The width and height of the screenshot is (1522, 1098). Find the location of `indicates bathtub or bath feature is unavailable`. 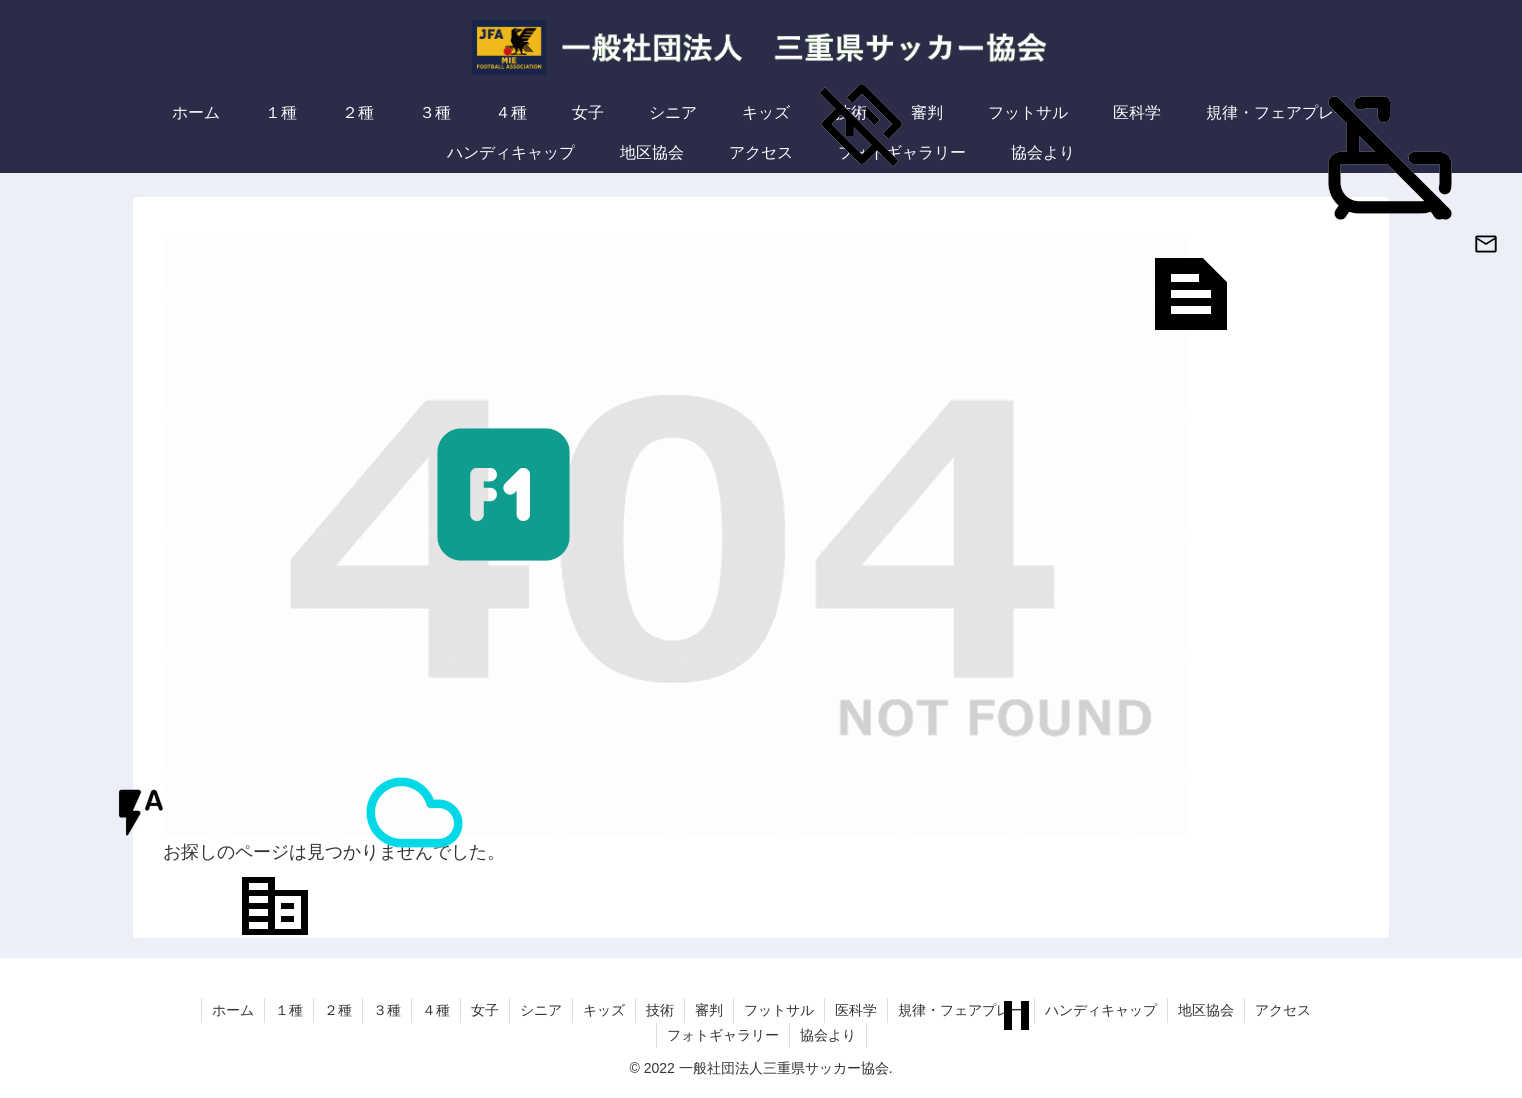

indicates bathtub or bath feature is unavailable is located at coordinates (1390, 158).